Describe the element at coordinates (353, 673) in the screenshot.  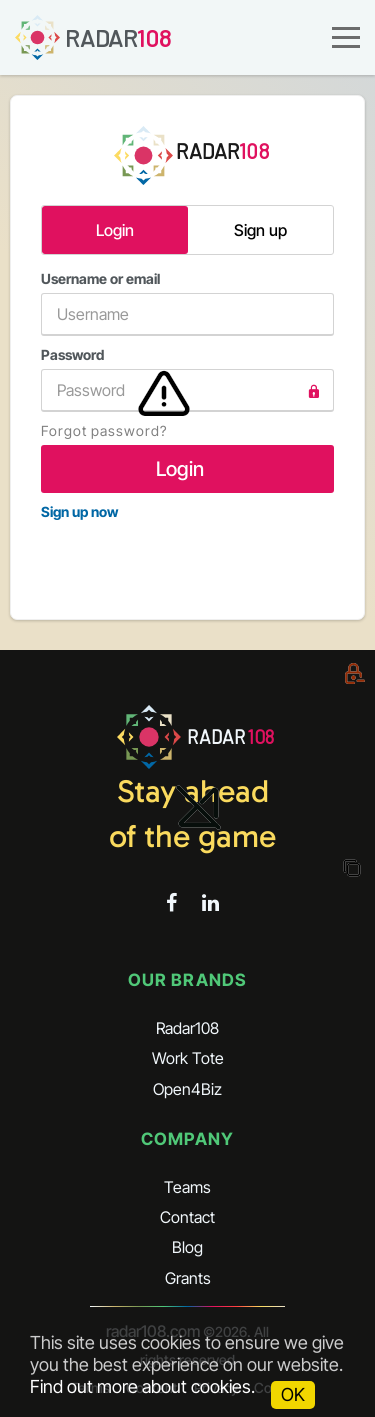
I see `remove a security restriction` at that location.